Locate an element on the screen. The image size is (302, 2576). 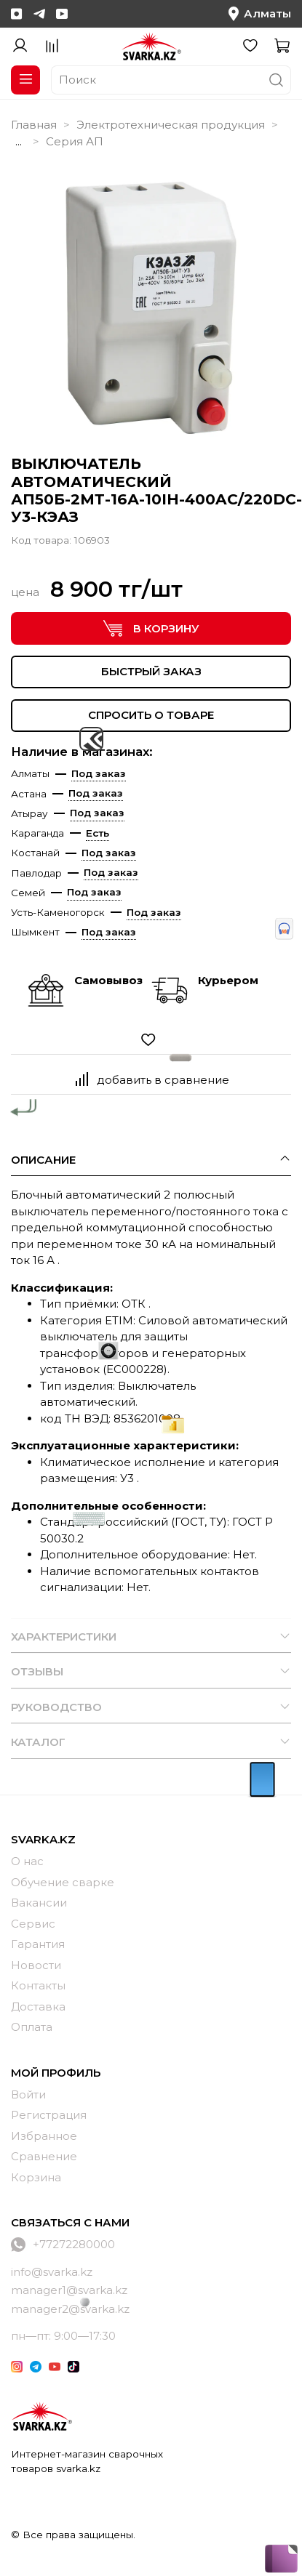
an audacity audio project file is located at coordinates (284, 928).